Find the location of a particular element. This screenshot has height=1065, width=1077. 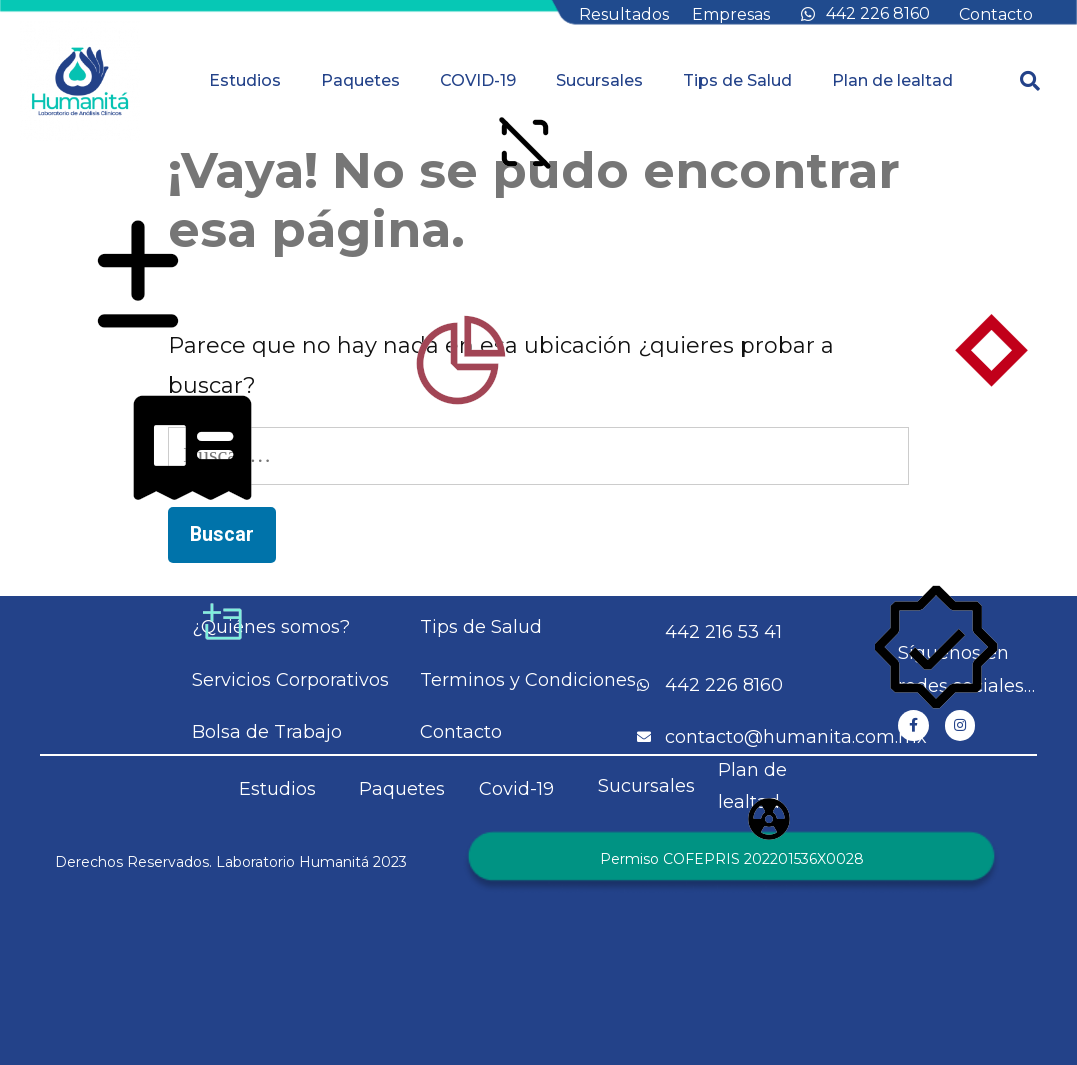

indicates radioactive or hazardous material warning is located at coordinates (769, 819).